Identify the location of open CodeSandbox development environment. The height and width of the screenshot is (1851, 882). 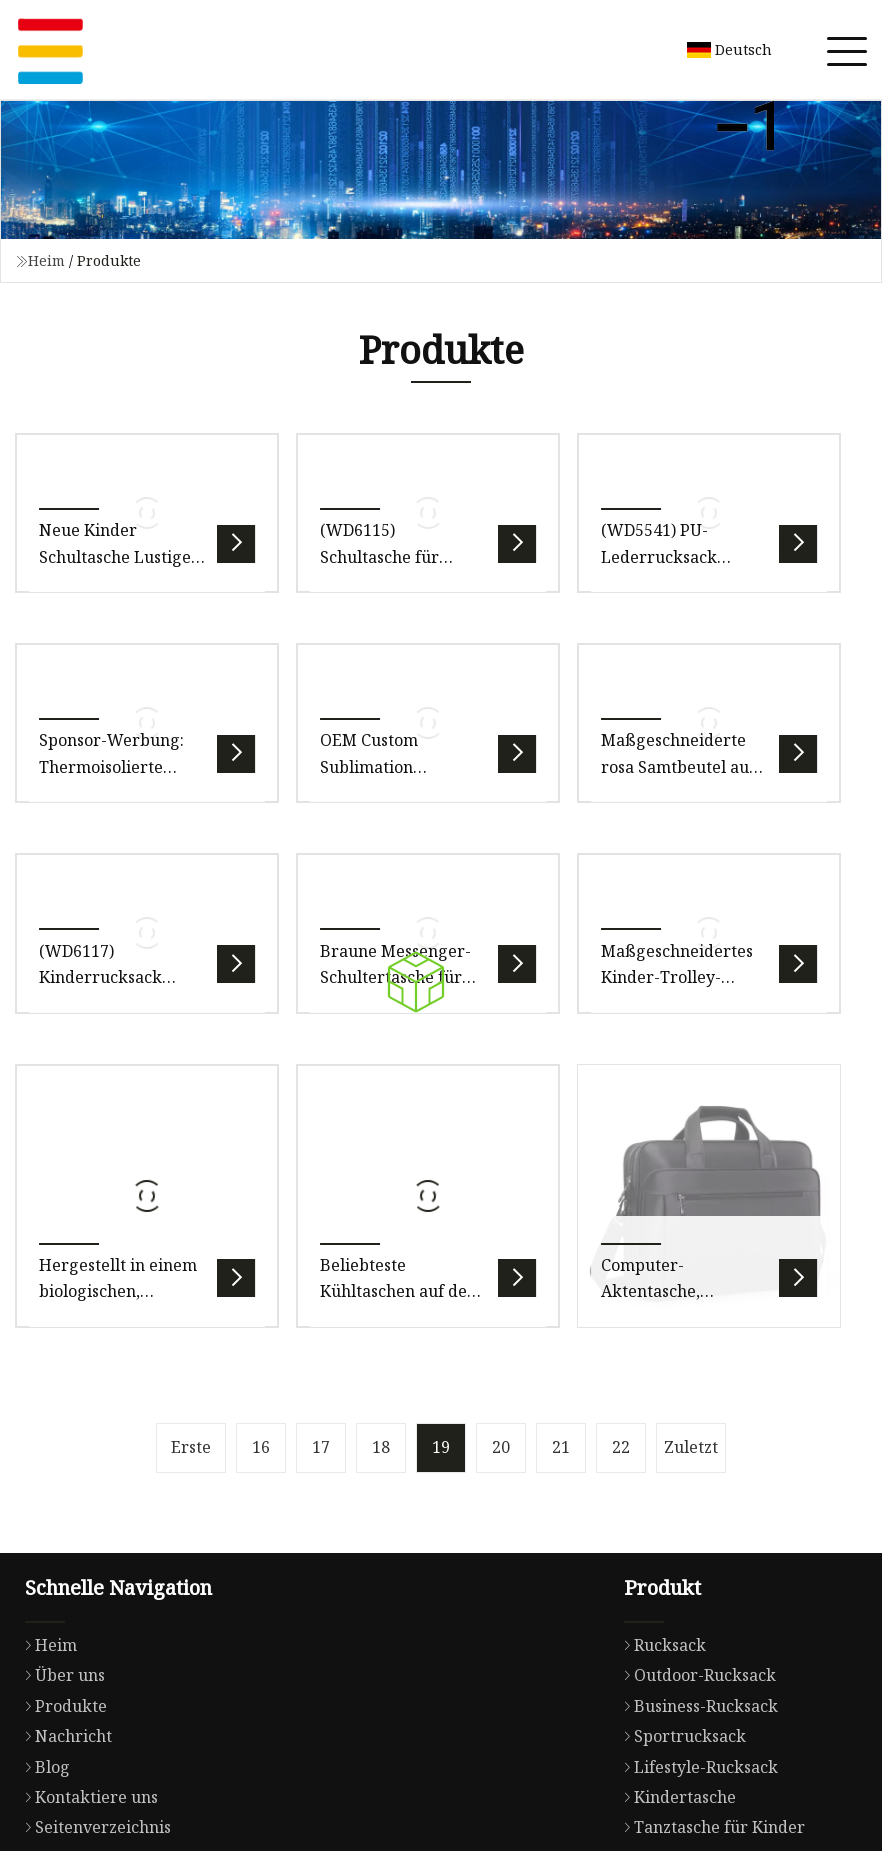
(416, 982).